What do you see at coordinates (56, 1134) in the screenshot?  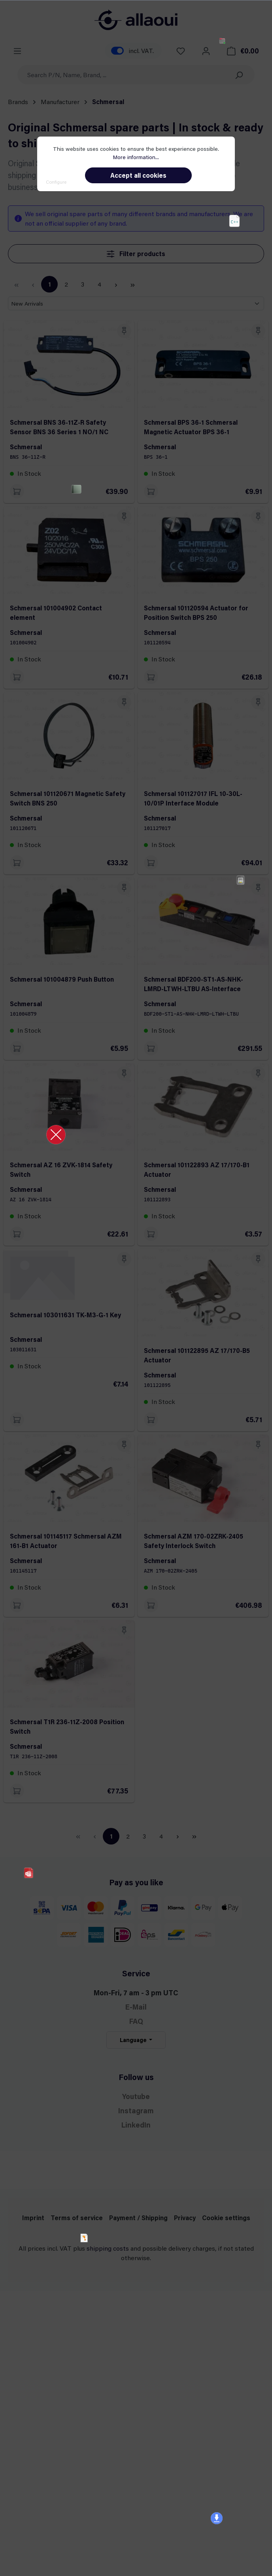 I see `indicates an Insync sync error or failure` at bounding box center [56, 1134].